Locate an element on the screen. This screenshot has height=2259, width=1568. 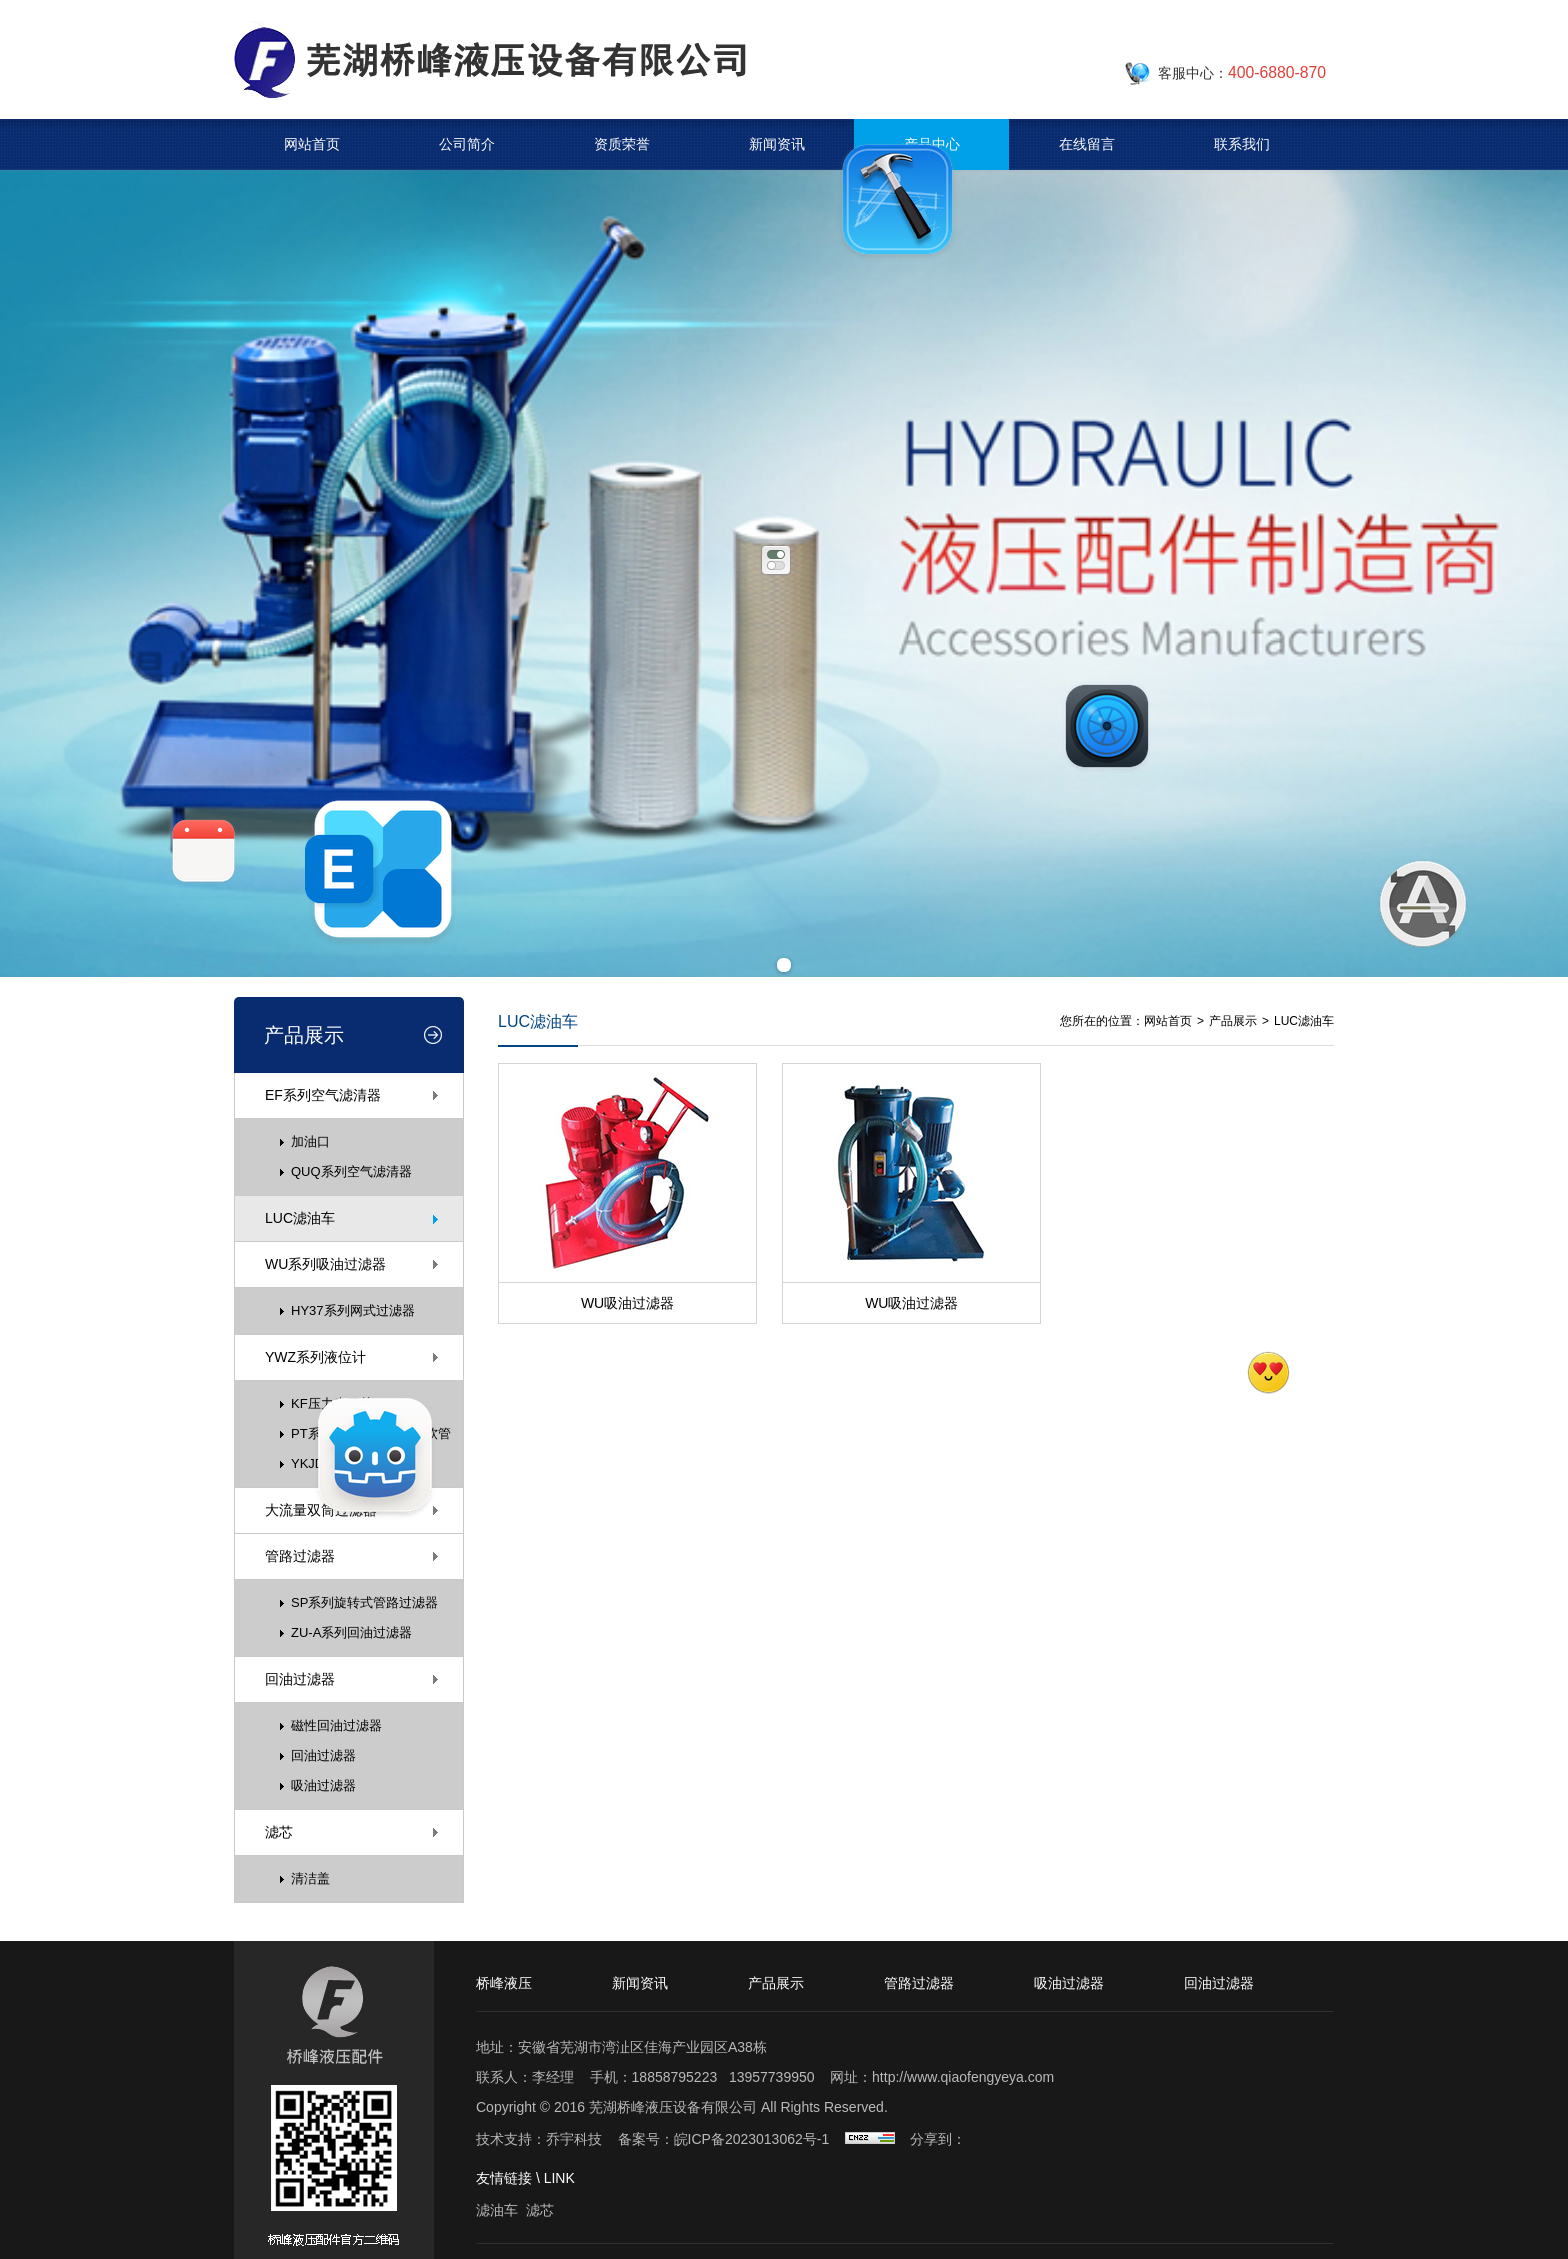
open jockey media player app is located at coordinates (897, 199).